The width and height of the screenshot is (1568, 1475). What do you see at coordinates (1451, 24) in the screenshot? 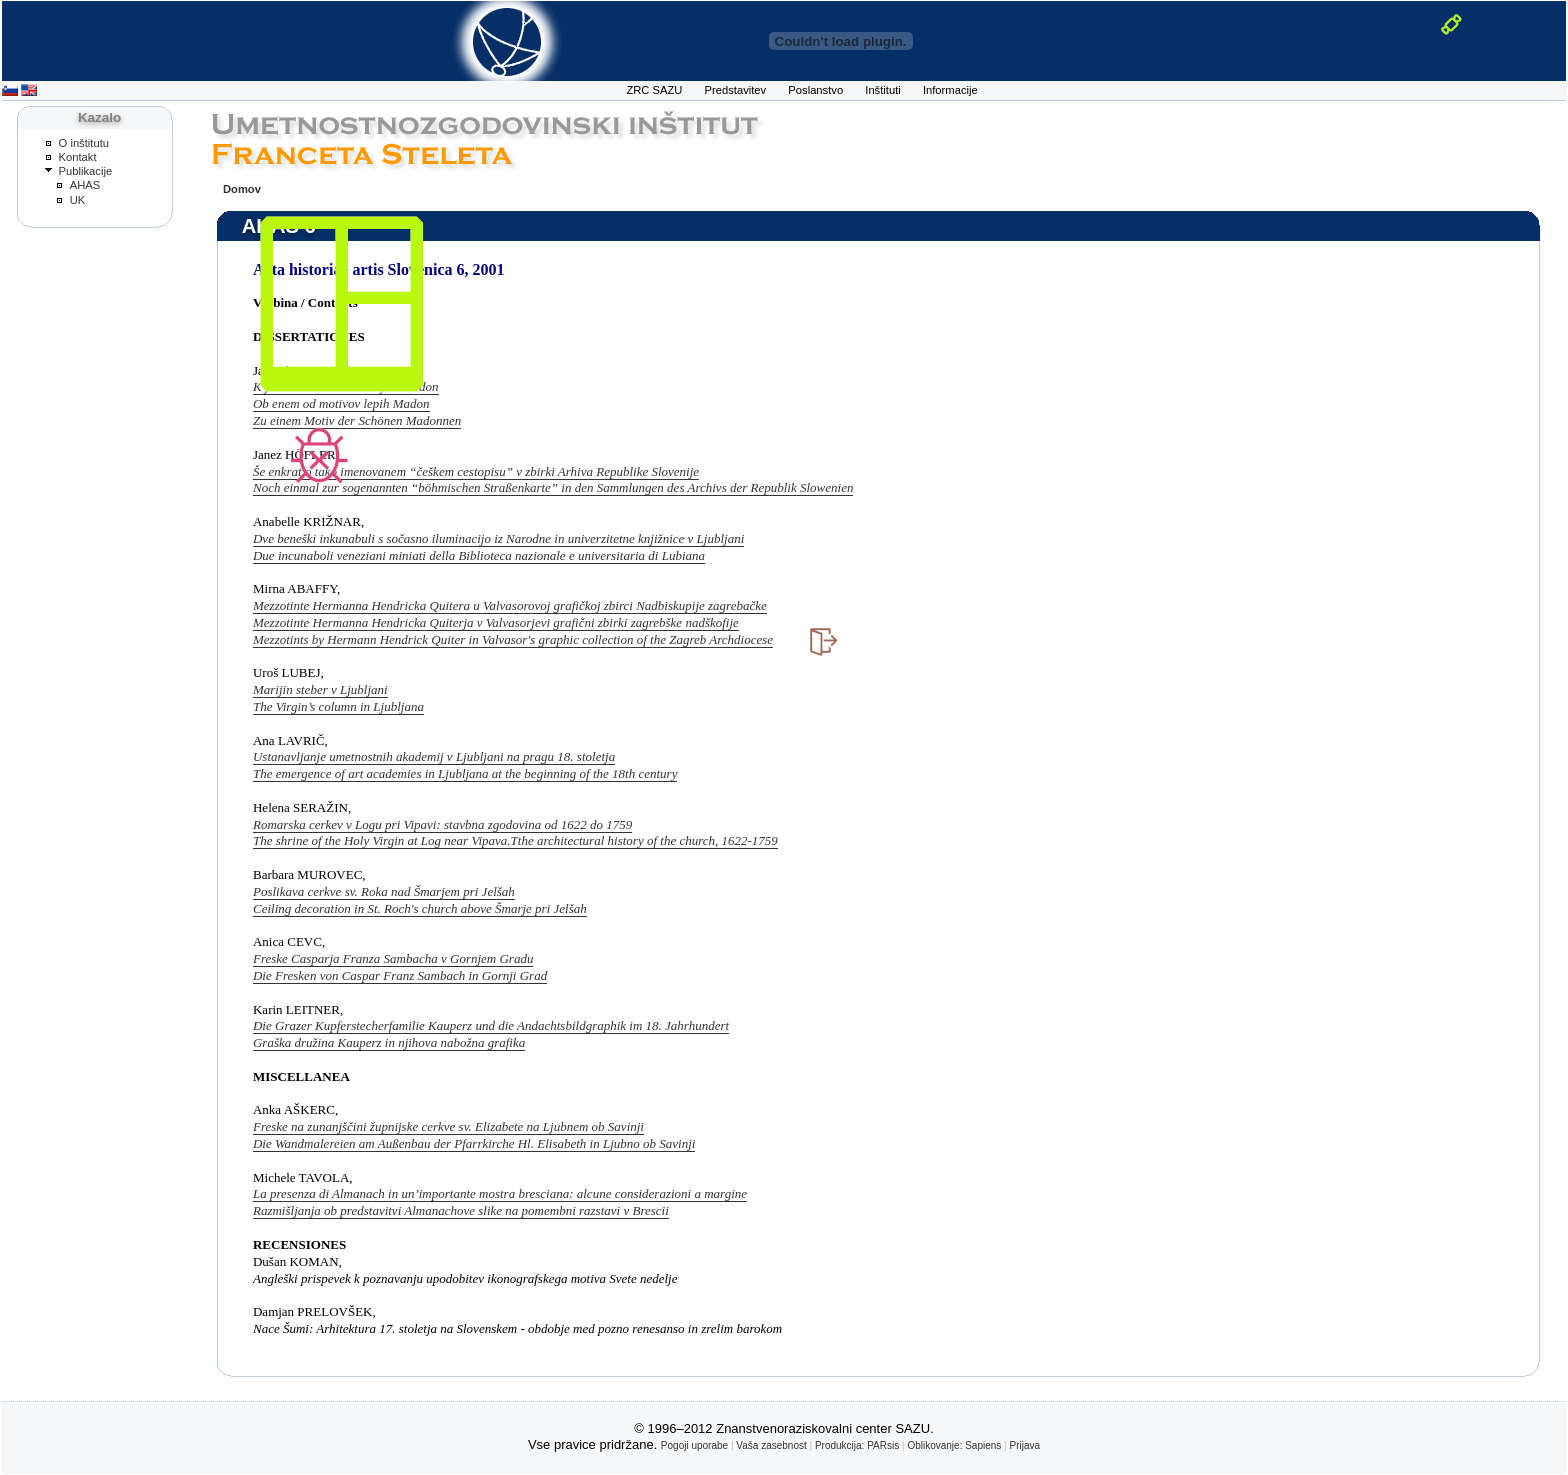
I see `access candy crush or similar game` at bounding box center [1451, 24].